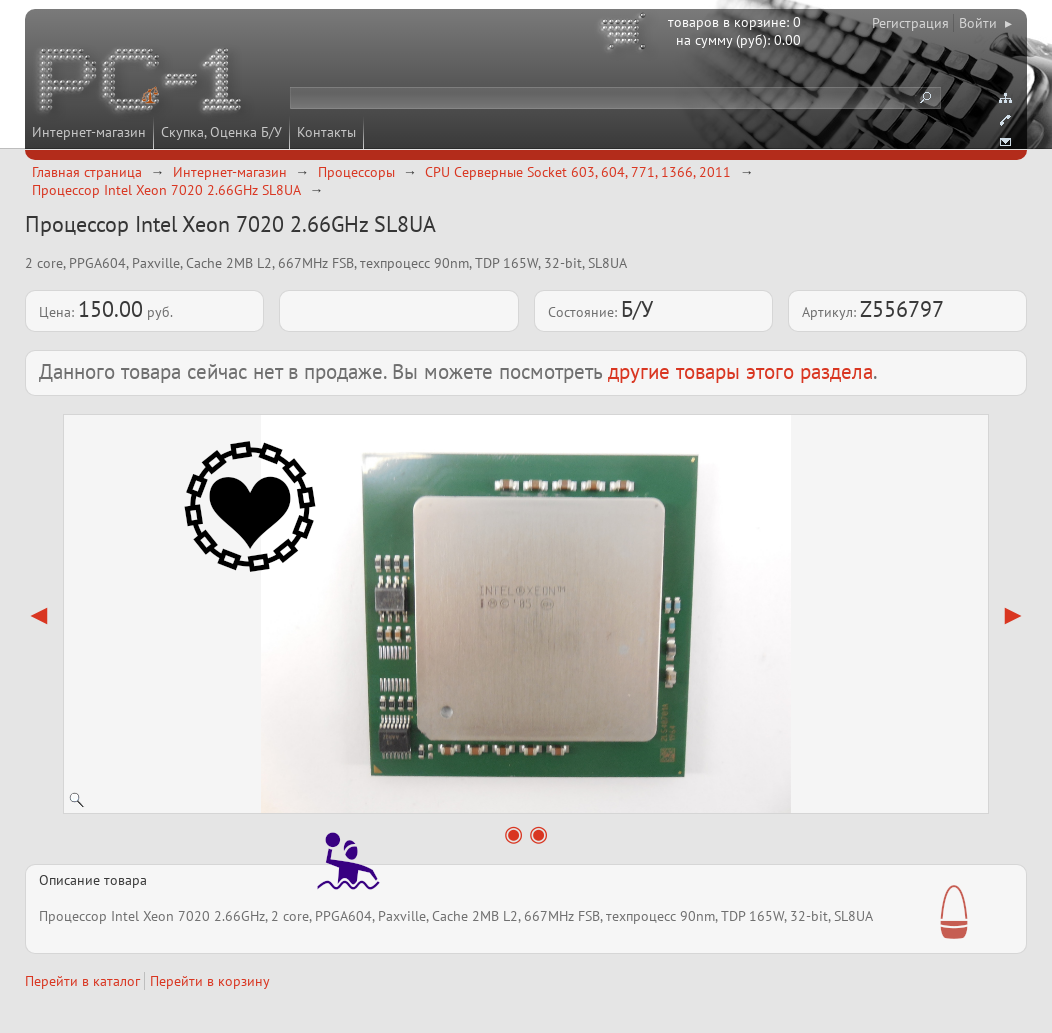  Describe the element at coordinates (150, 95) in the screenshot. I see `indicates unfair or biased judgment` at that location.